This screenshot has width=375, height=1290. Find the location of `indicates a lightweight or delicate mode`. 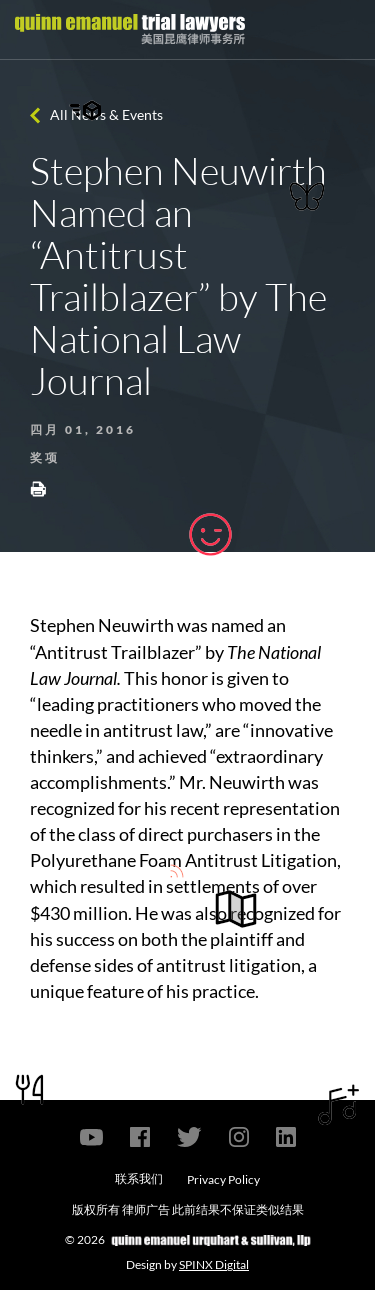

indicates a lightweight or delicate mode is located at coordinates (307, 196).